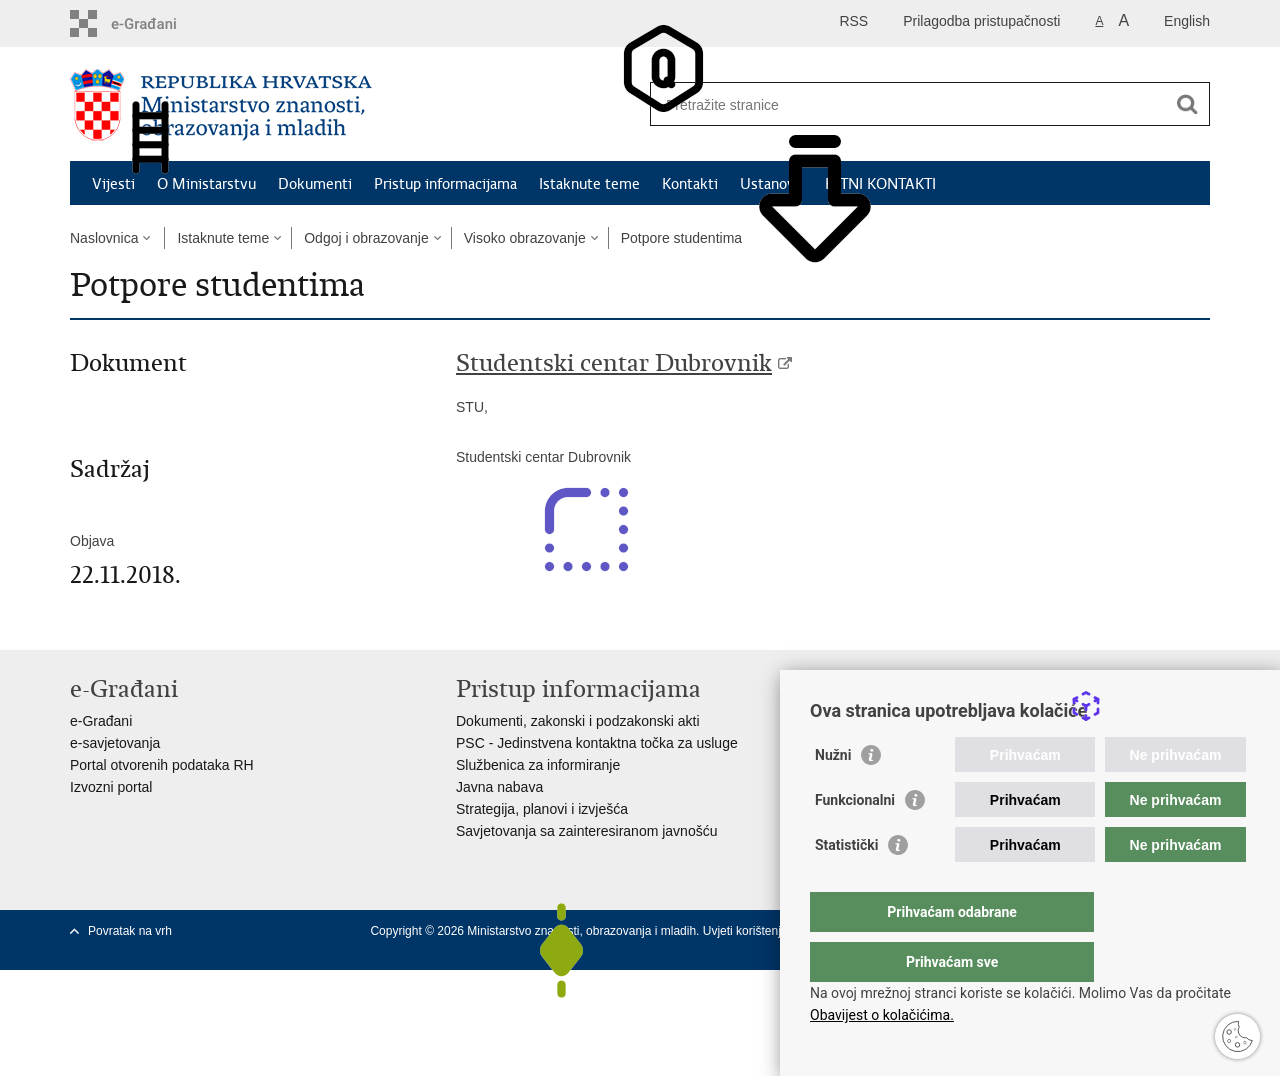 The width and height of the screenshot is (1280, 1076). Describe the element at coordinates (1086, 706) in the screenshot. I see `access 3D modeling or spatial view options` at that location.